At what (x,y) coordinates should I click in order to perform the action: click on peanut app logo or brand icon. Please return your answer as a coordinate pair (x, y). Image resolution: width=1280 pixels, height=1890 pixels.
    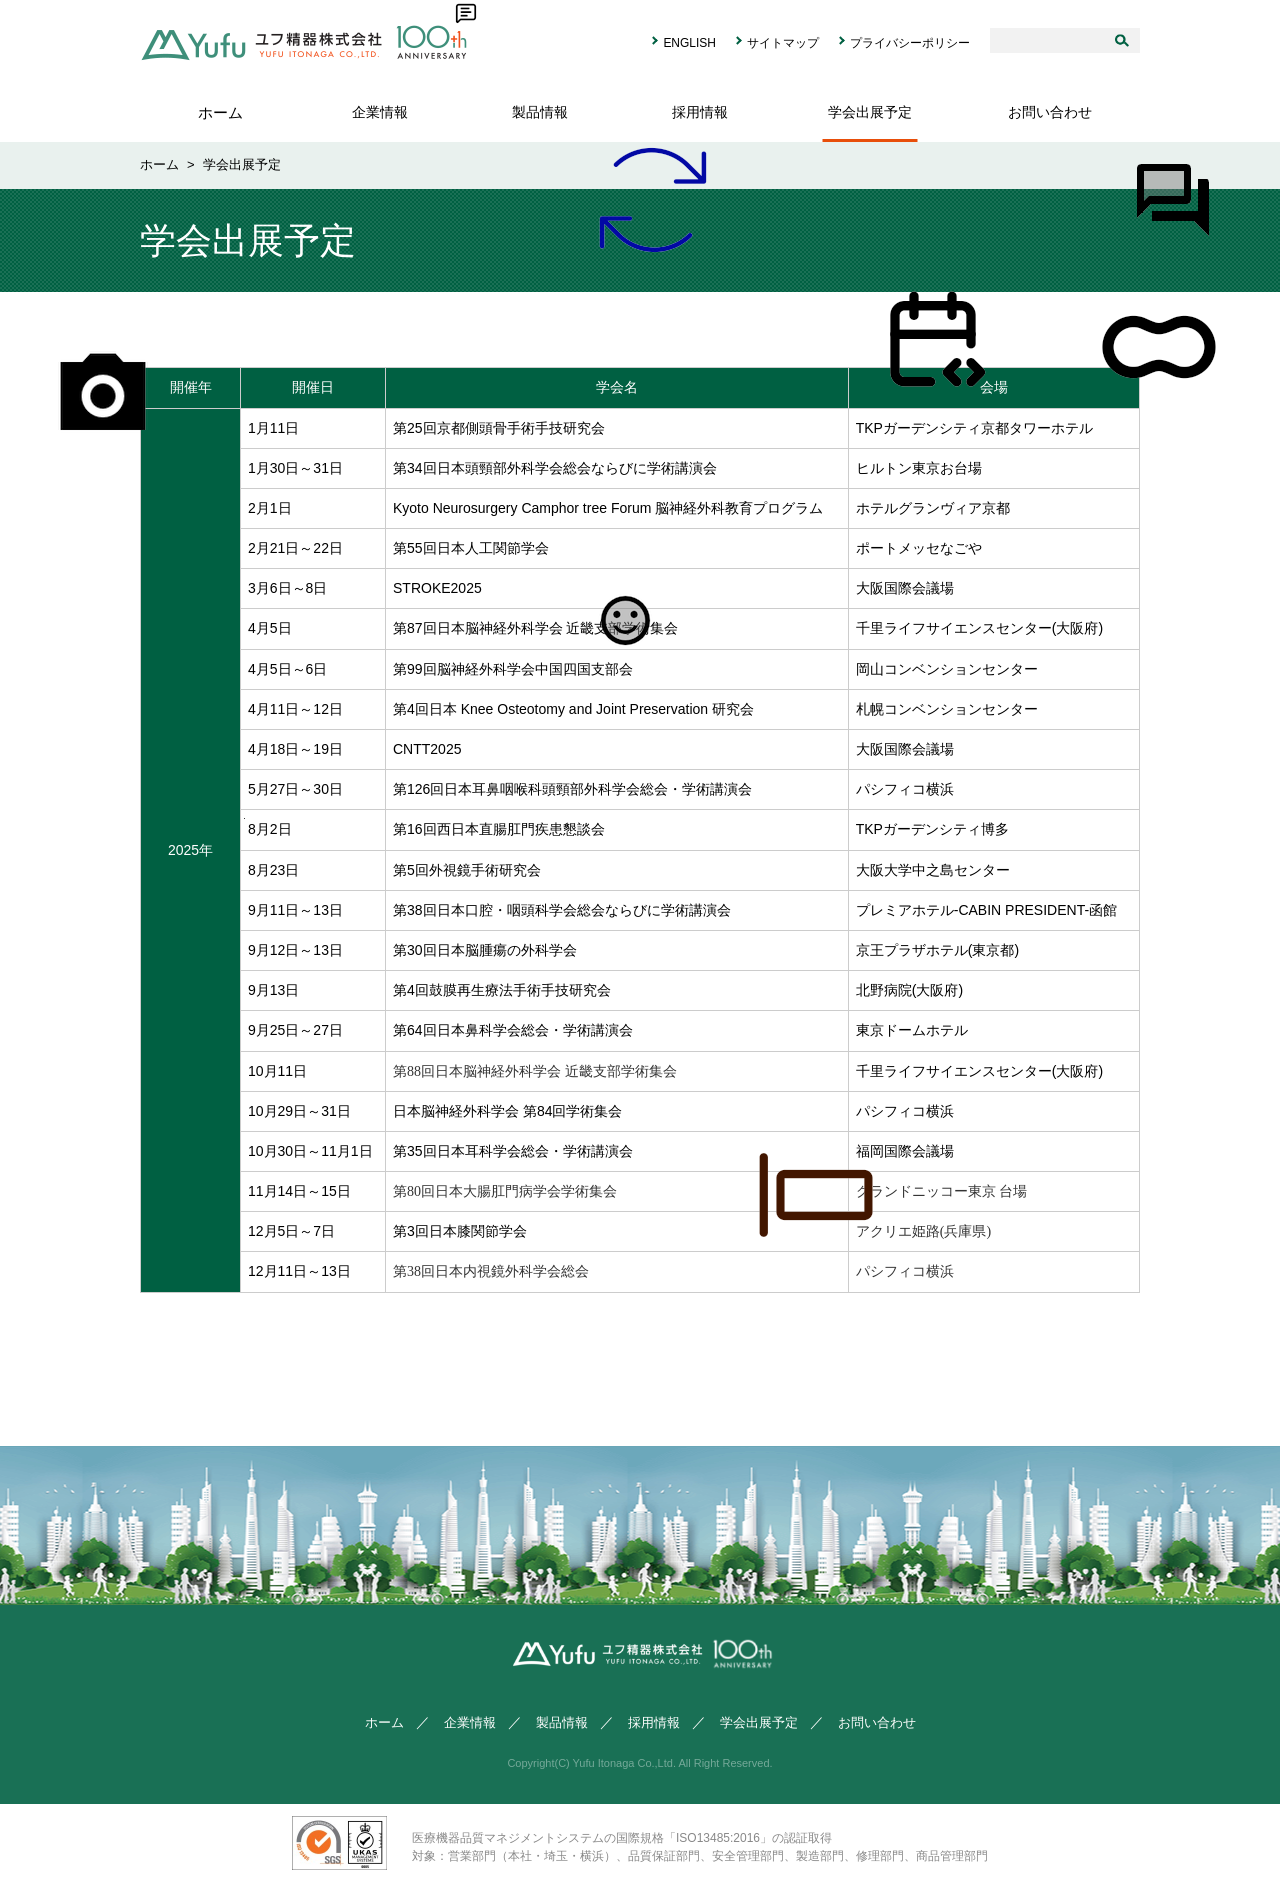
    Looking at the image, I should click on (1159, 347).